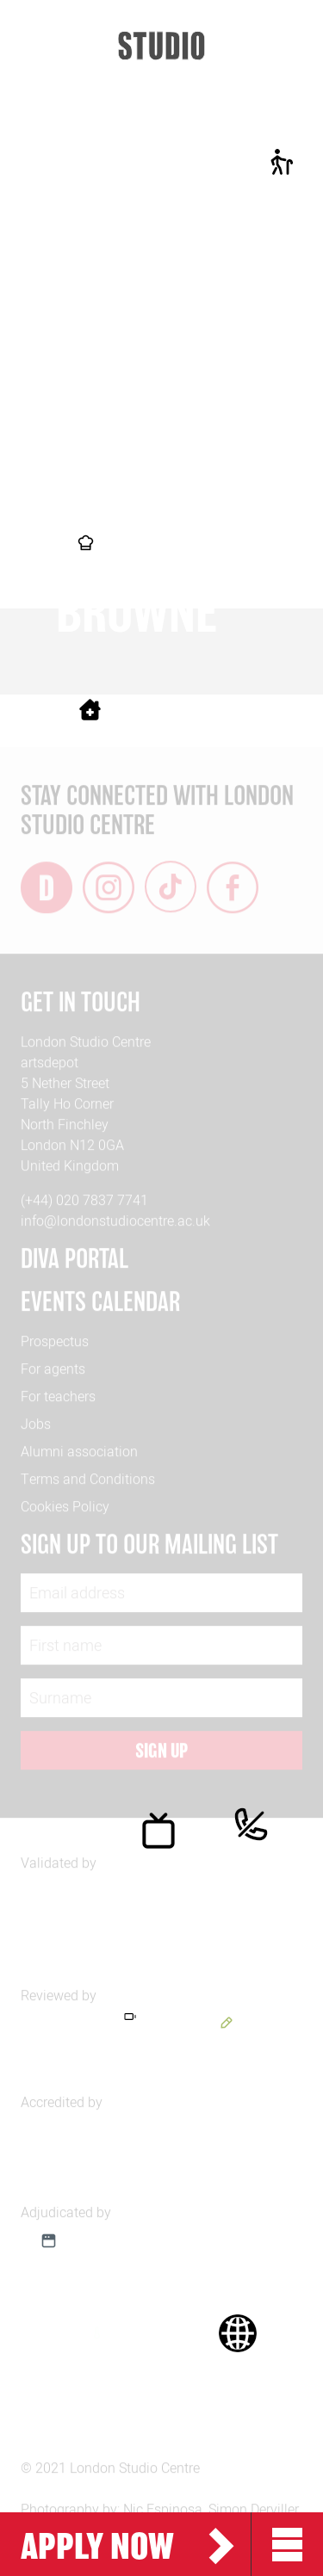  Describe the element at coordinates (85, 542) in the screenshot. I see `access cooking or recipe features` at that location.